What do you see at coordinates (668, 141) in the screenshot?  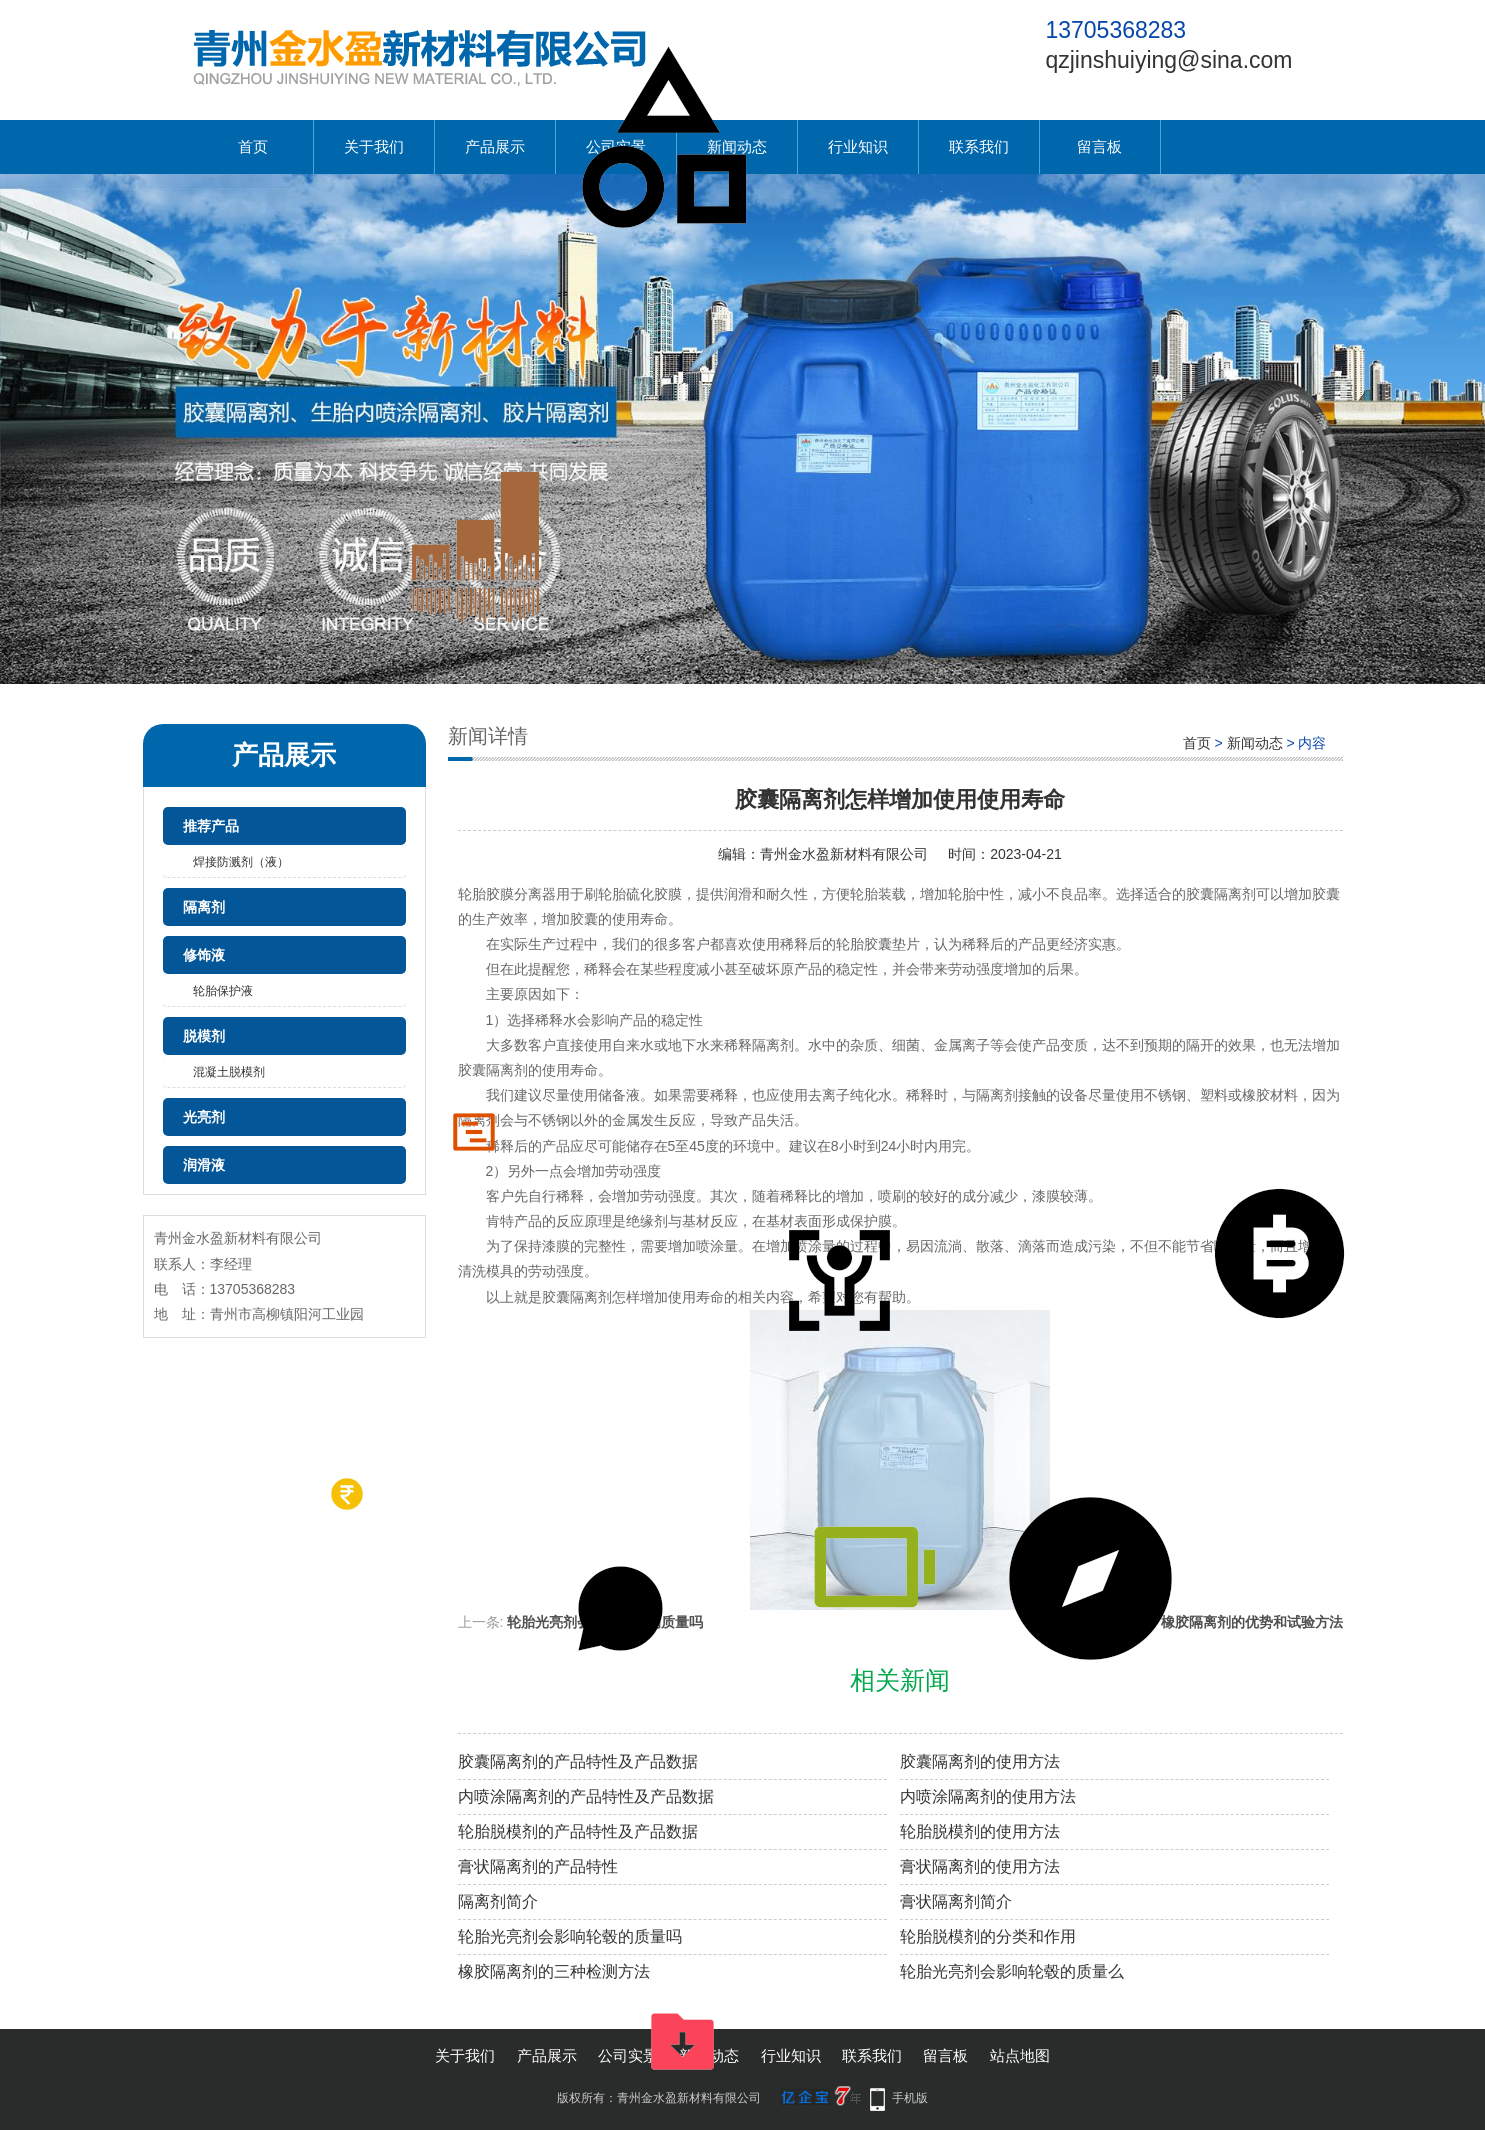 I see `access shape tools and drawing options` at bounding box center [668, 141].